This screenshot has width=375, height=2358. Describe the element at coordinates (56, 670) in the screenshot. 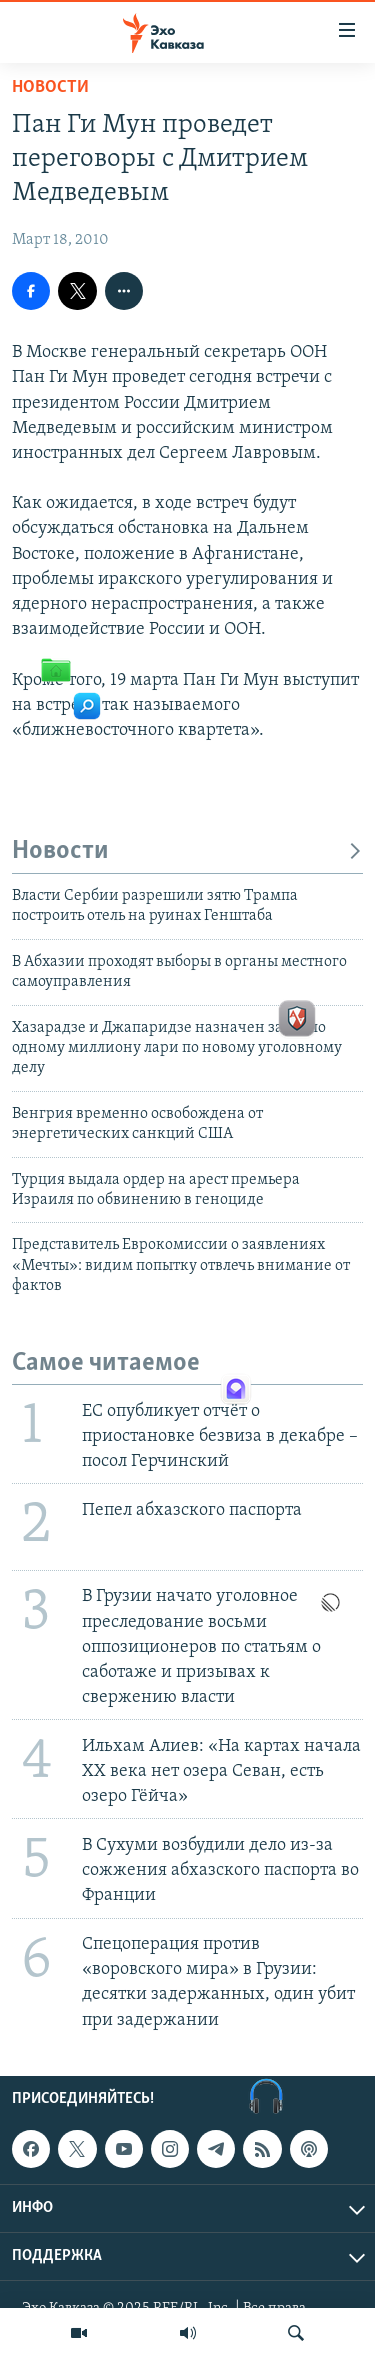

I see `open your home folder` at that location.